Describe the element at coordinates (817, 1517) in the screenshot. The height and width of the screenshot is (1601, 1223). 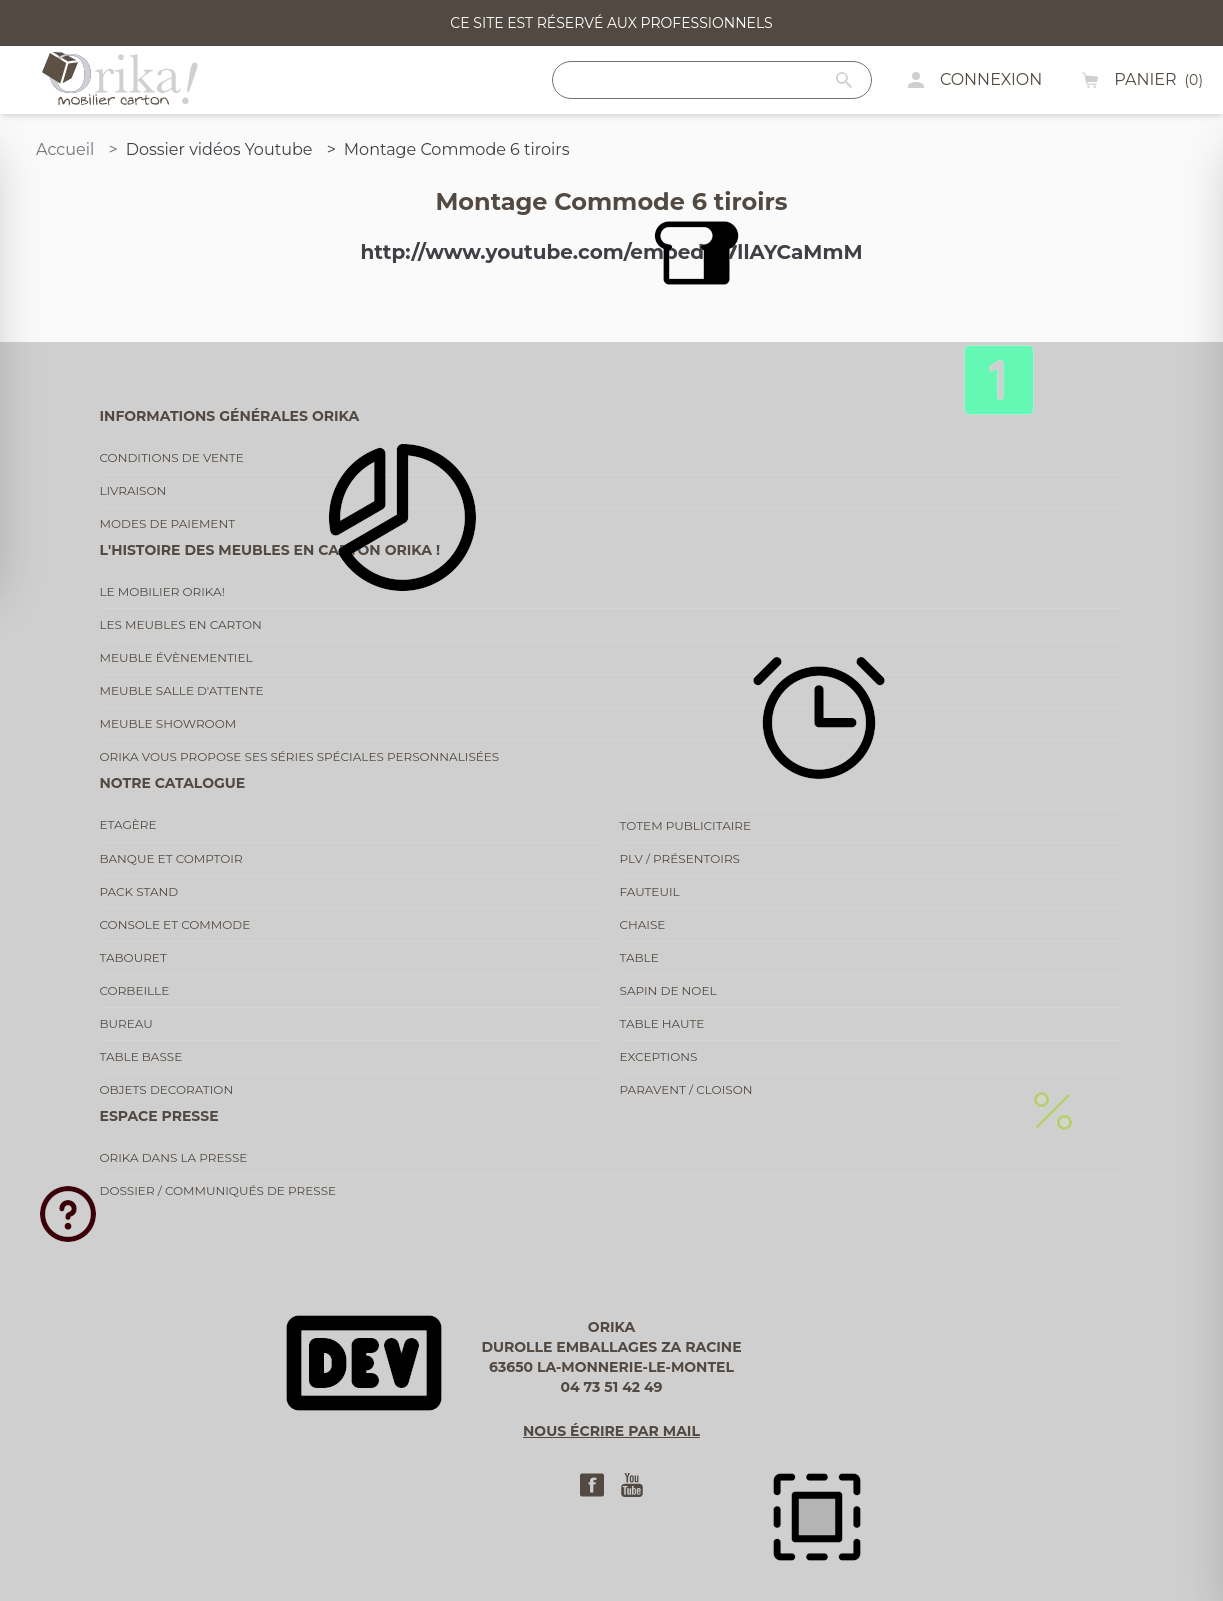
I see `select all items in the current view` at that location.